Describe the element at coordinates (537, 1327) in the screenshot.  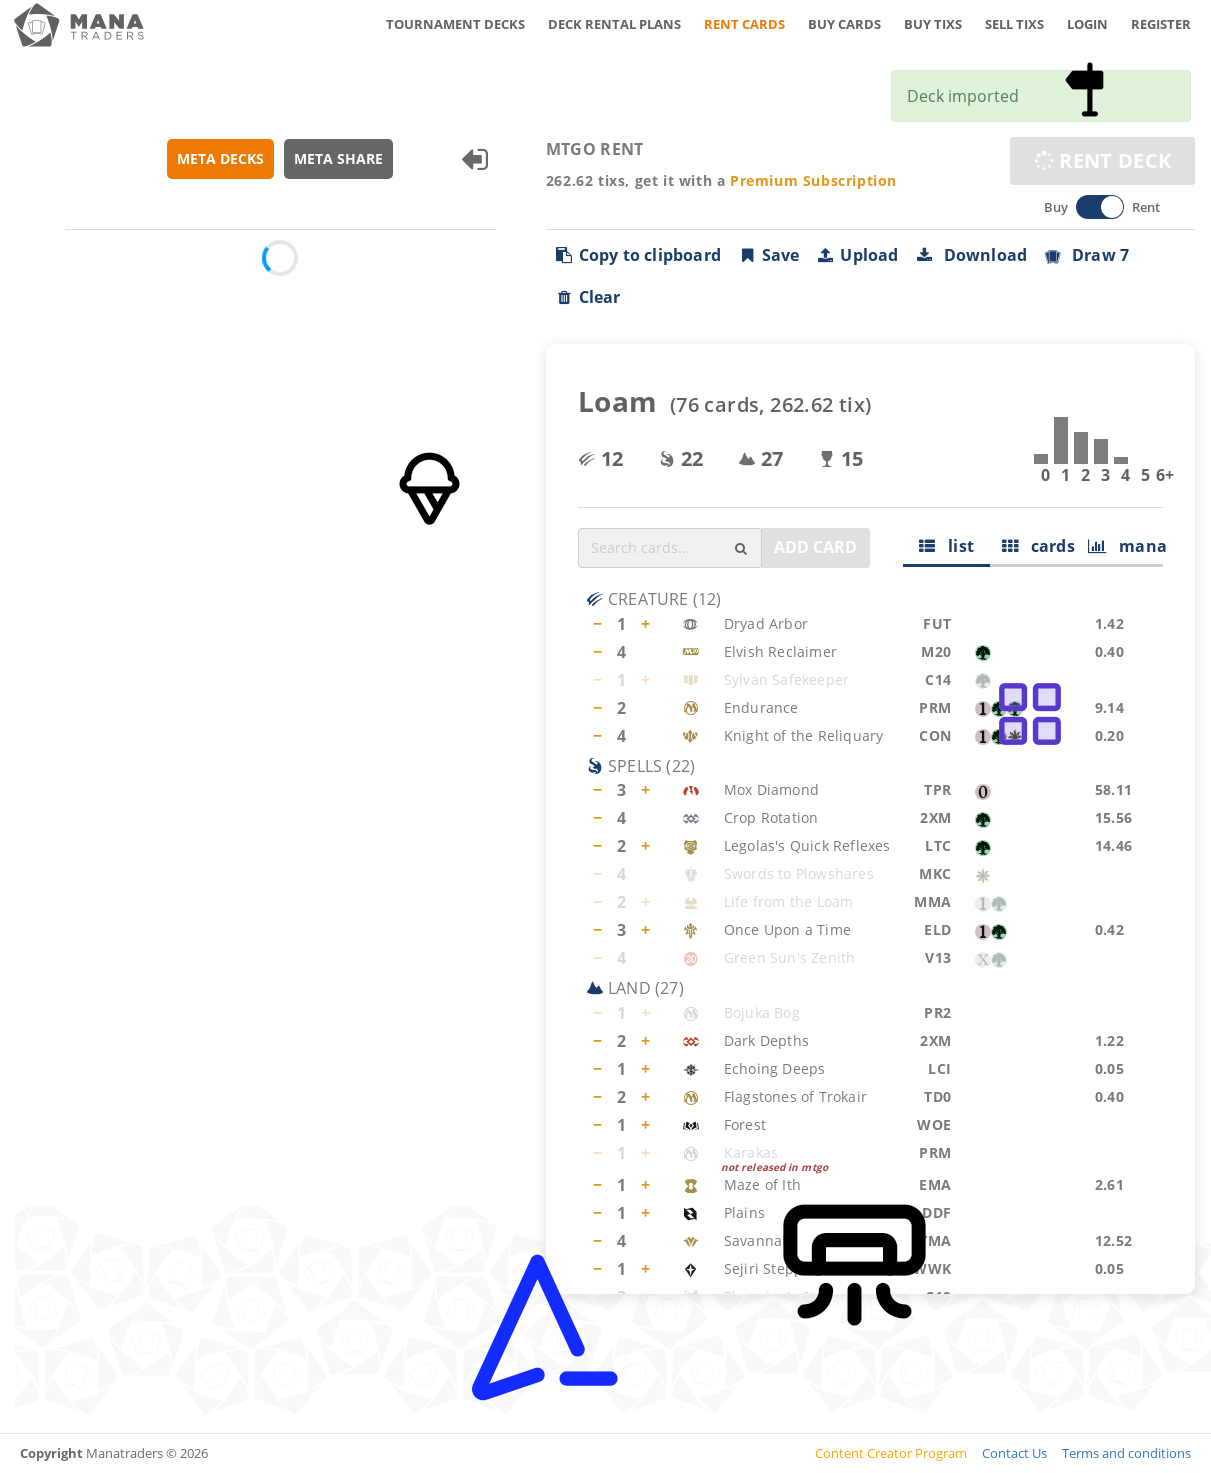
I see `remove a navigation waypoint` at that location.